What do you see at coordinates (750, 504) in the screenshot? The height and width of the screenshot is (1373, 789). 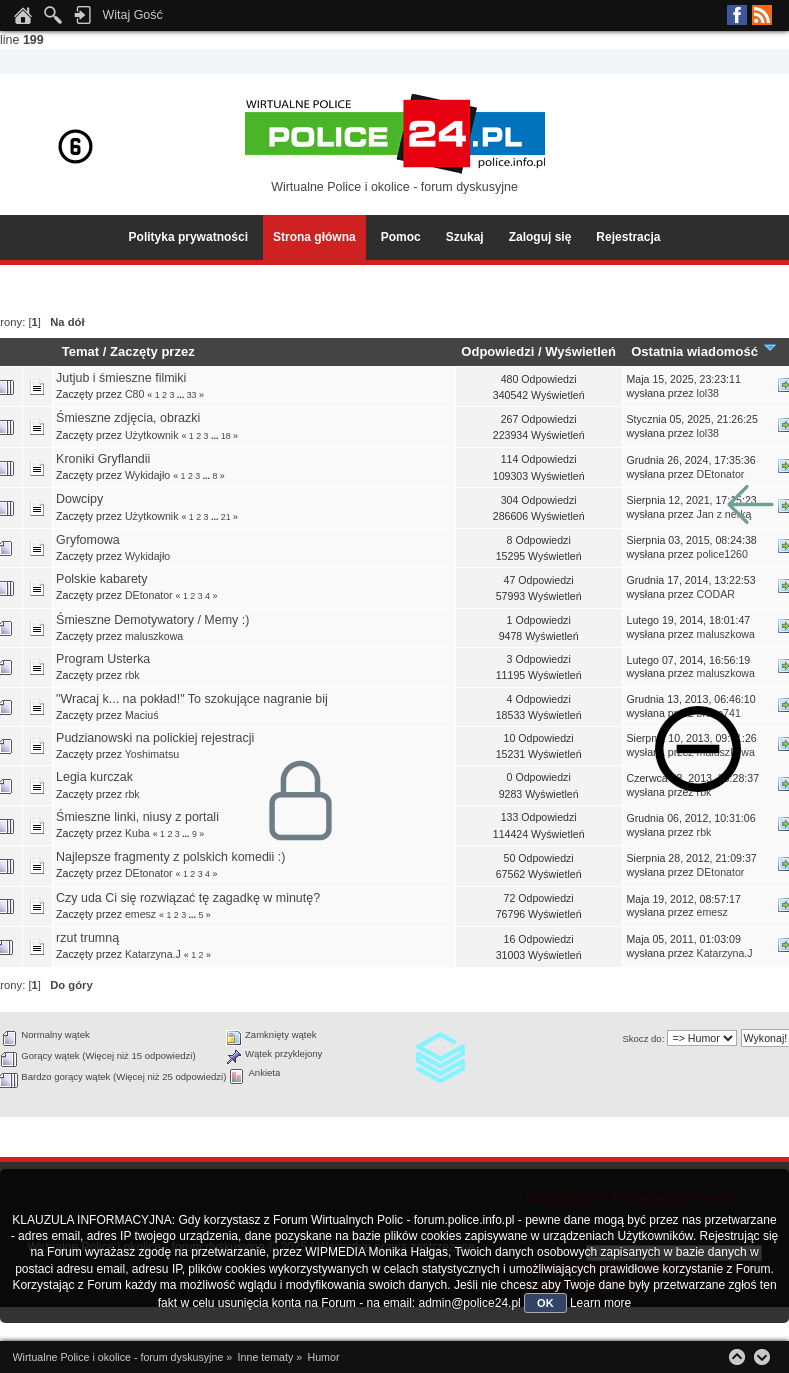 I see `go back to the previous screen` at bounding box center [750, 504].